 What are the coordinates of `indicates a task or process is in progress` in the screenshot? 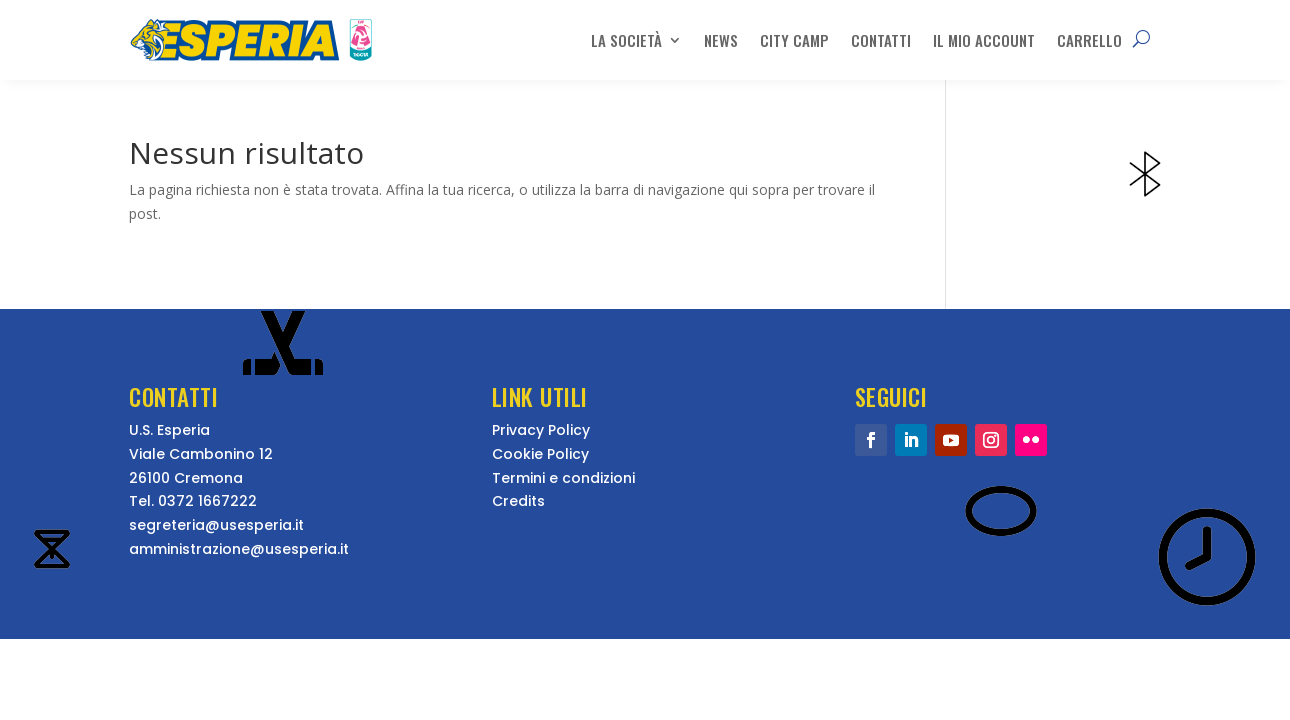 It's located at (52, 549).